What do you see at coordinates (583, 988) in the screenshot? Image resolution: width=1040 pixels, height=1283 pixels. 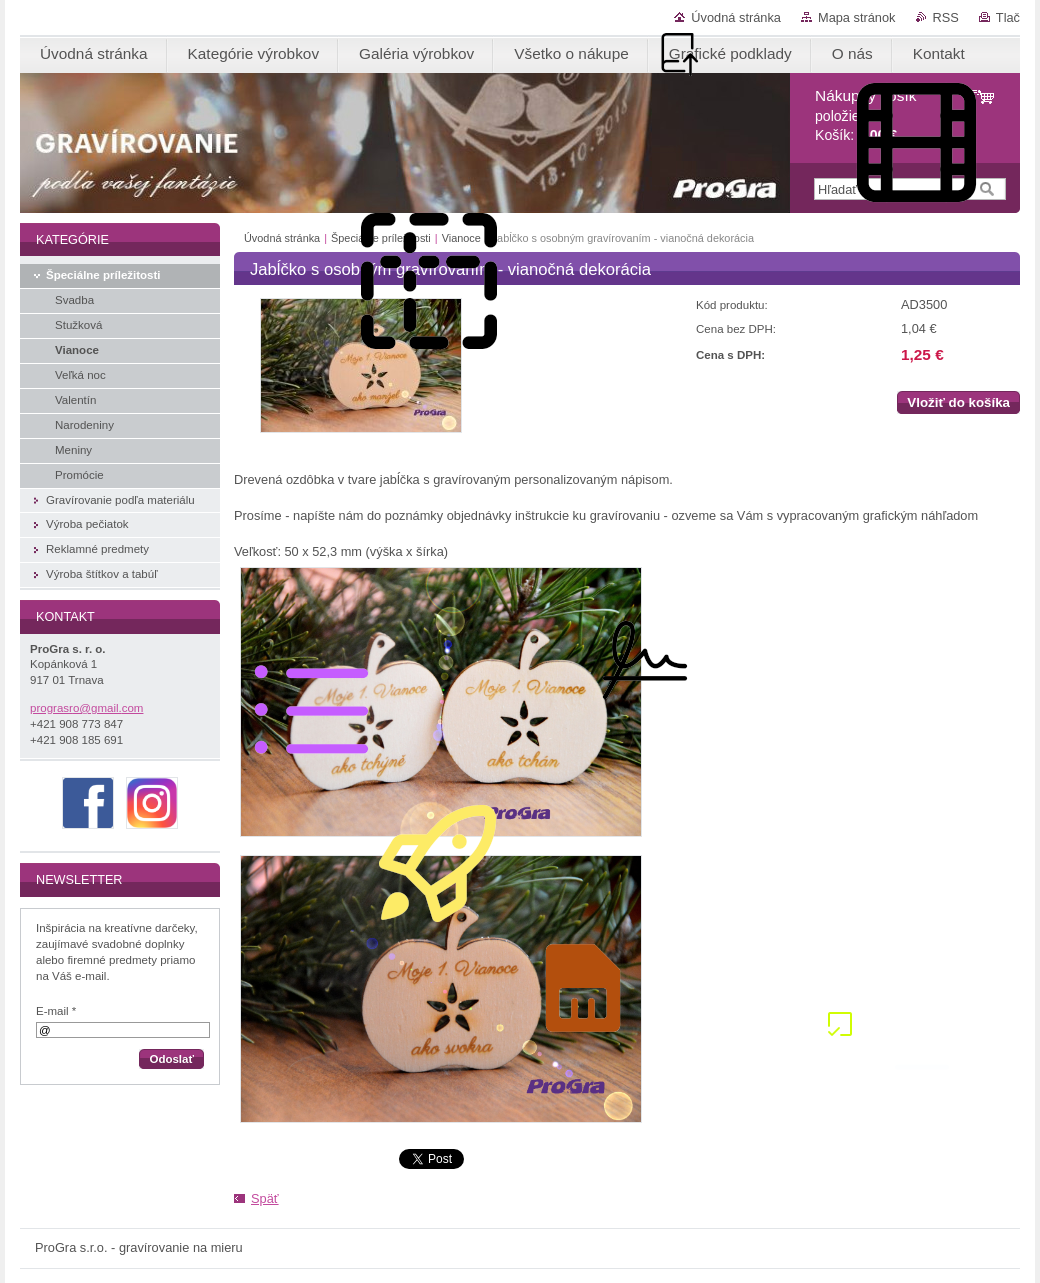 I see `manage sim card settings` at bounding box center [583, 988].